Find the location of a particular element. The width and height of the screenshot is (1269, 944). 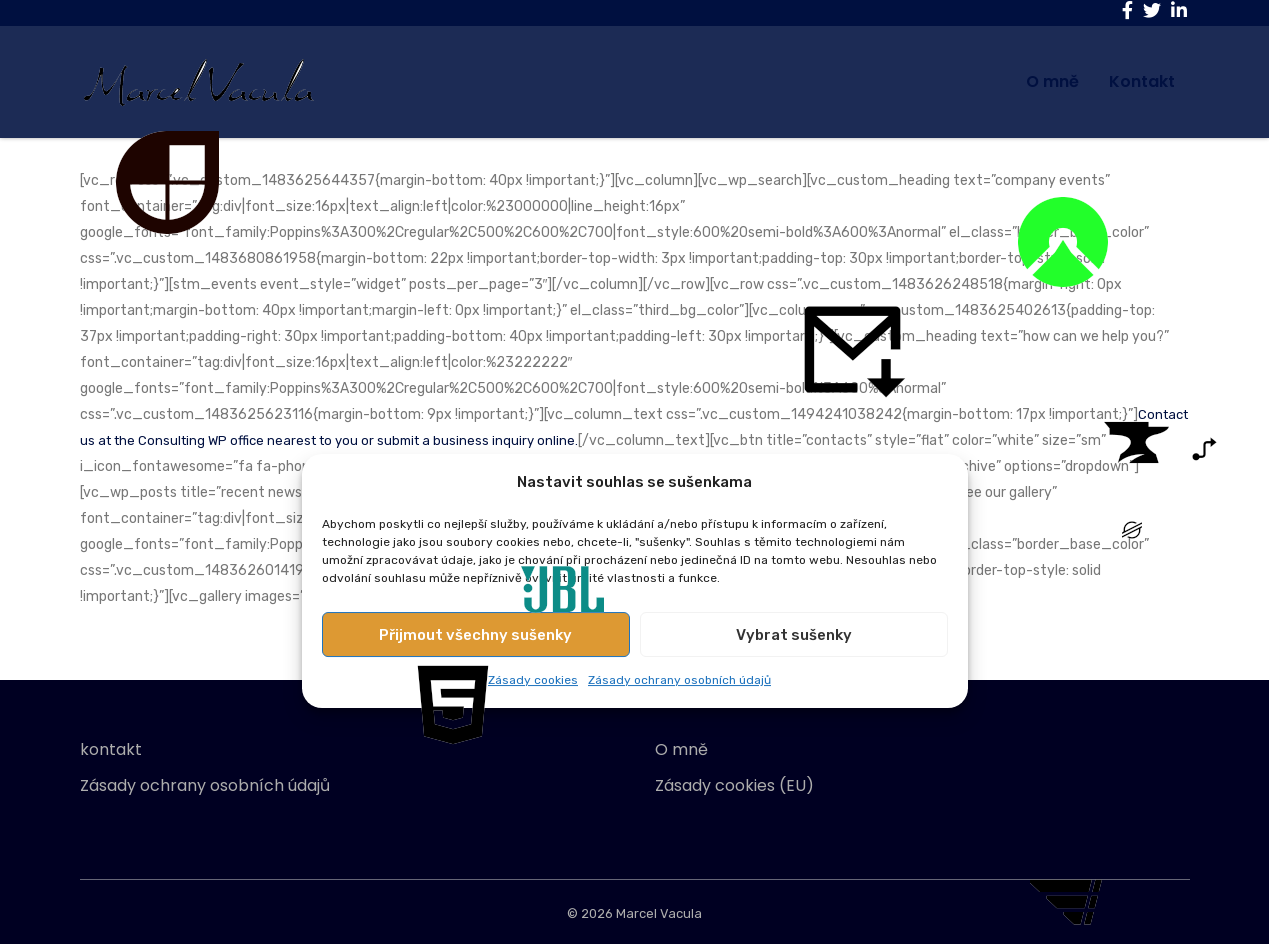

stellar cryptocurrency logo is located at coordinates (1132, 530).